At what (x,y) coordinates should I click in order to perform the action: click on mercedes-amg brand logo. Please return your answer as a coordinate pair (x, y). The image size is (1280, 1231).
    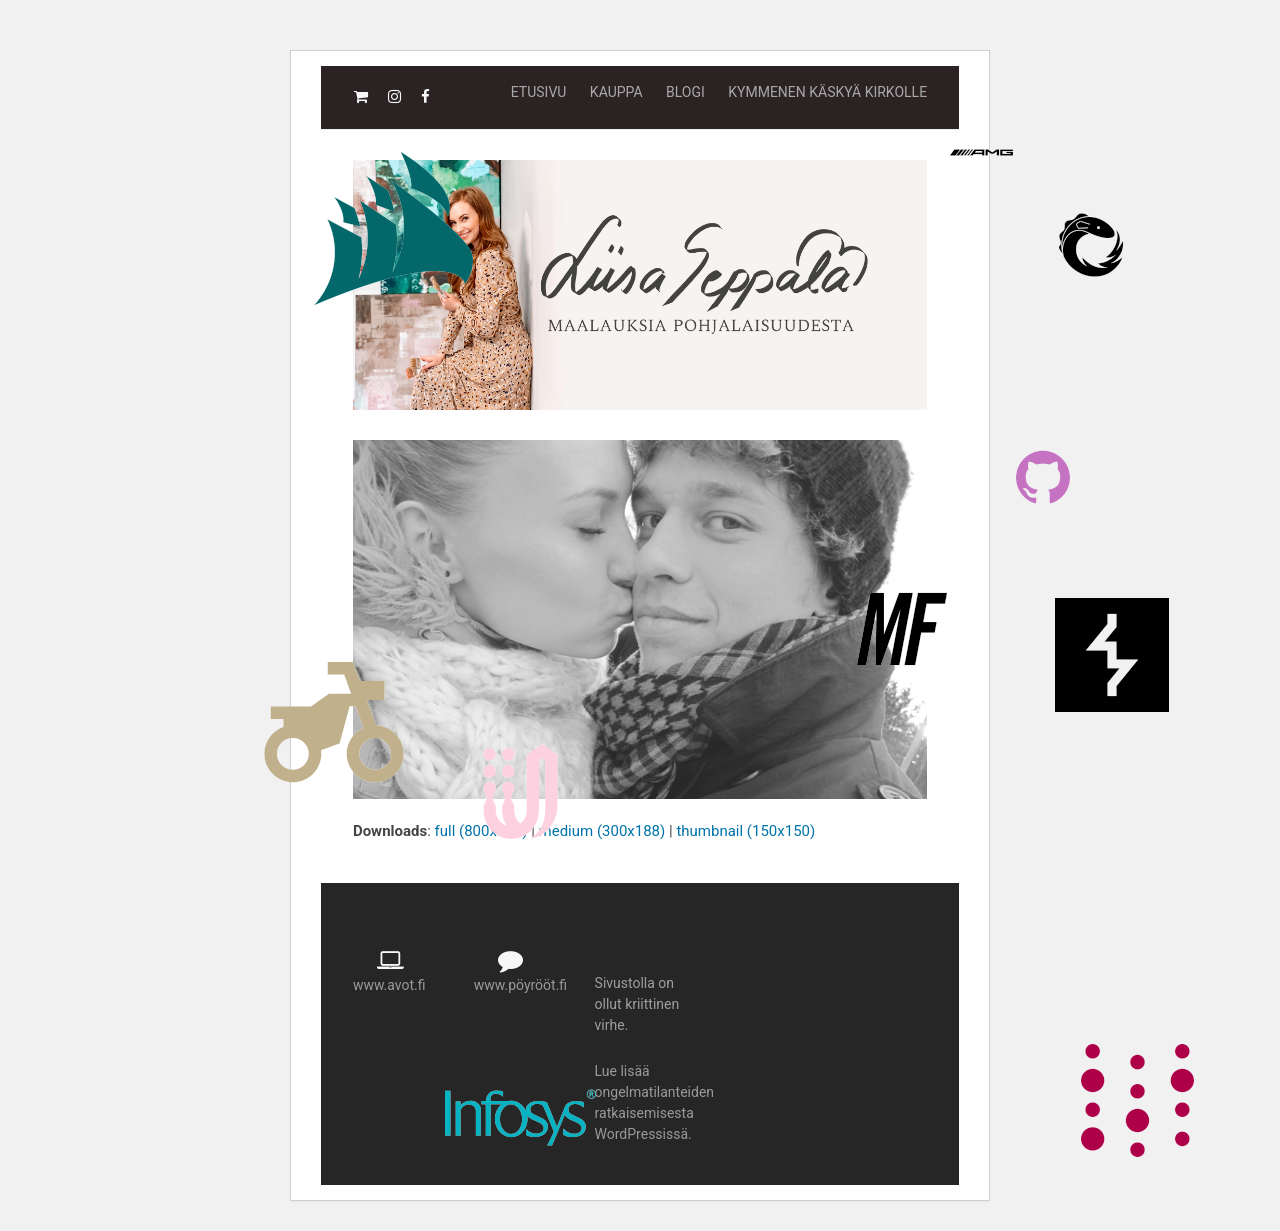
    Looking at the image, I should click on (981, 152).